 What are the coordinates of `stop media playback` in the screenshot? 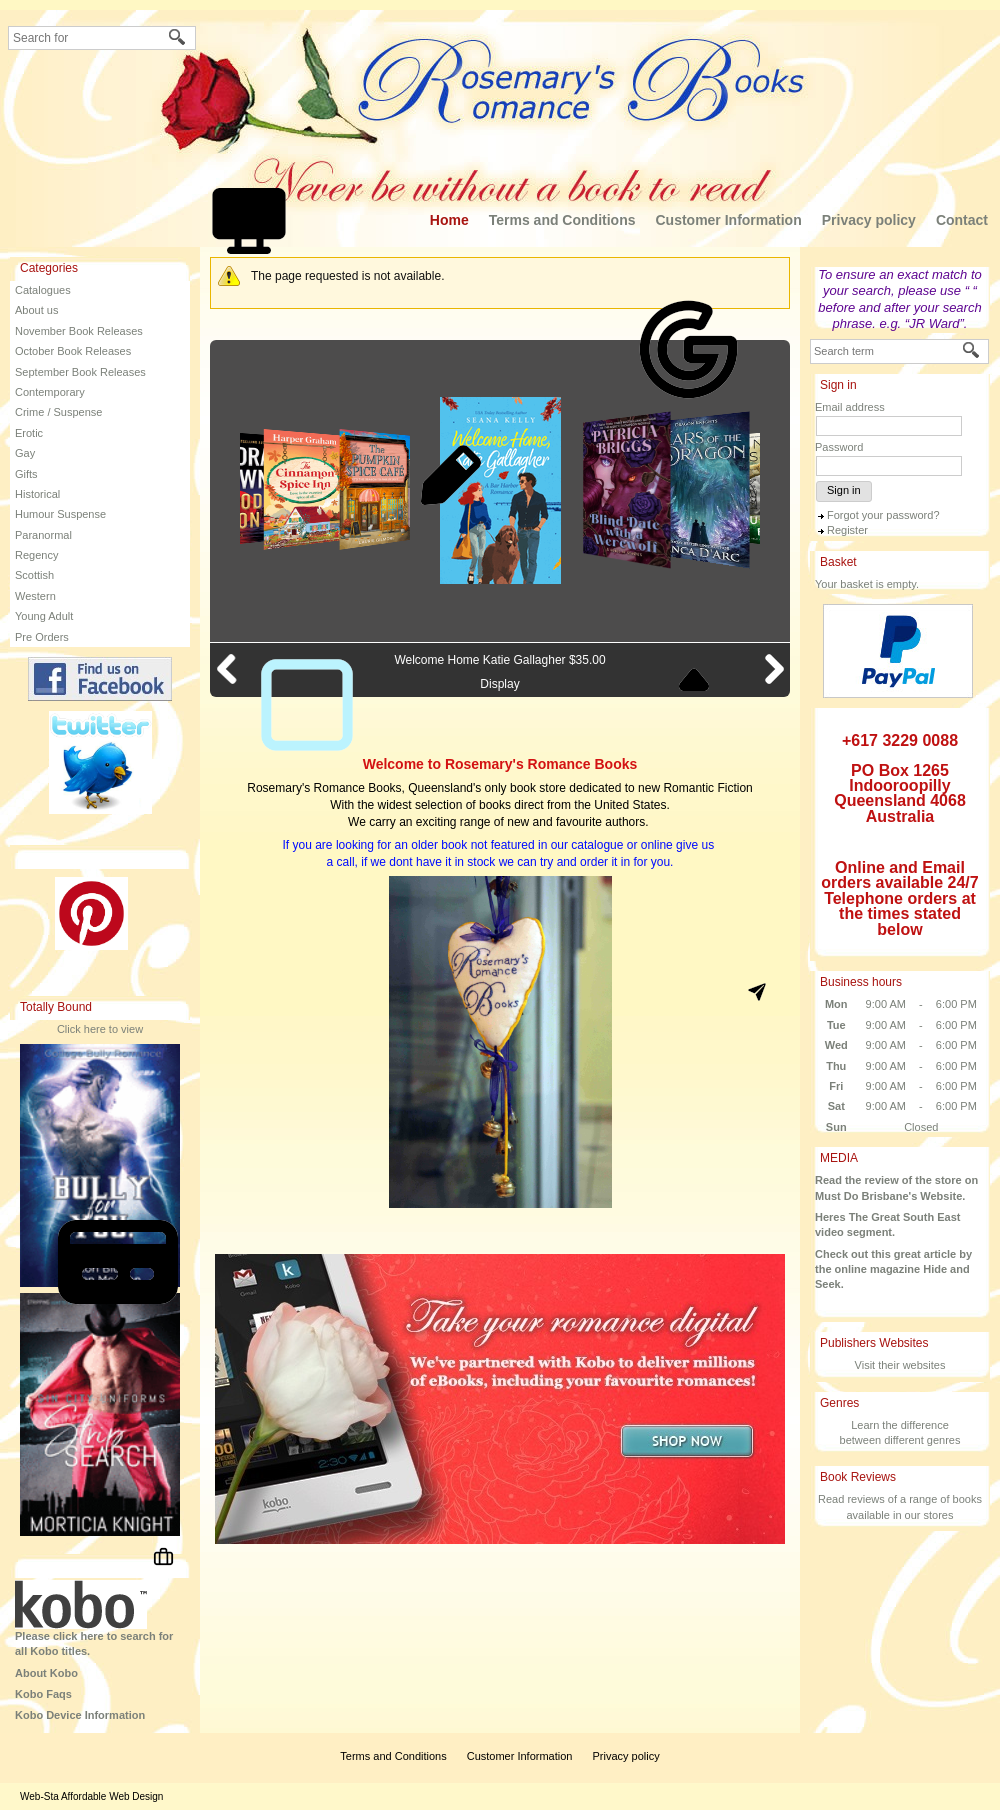 It's located at (307, 705).